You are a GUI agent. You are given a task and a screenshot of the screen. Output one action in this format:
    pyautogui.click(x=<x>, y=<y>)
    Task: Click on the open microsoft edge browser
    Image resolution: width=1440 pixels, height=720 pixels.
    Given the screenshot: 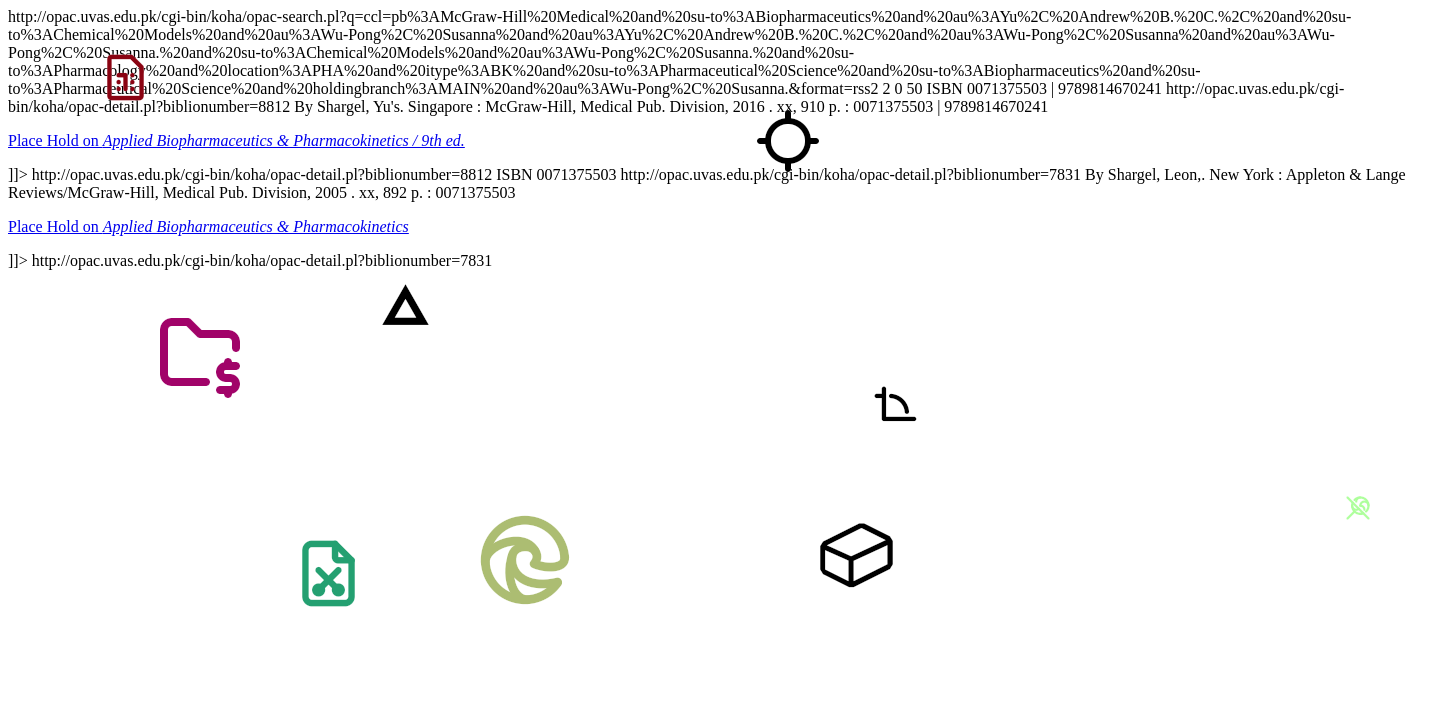 What is the action you would take?
    pyautogui.click(x=525, y=560)
    